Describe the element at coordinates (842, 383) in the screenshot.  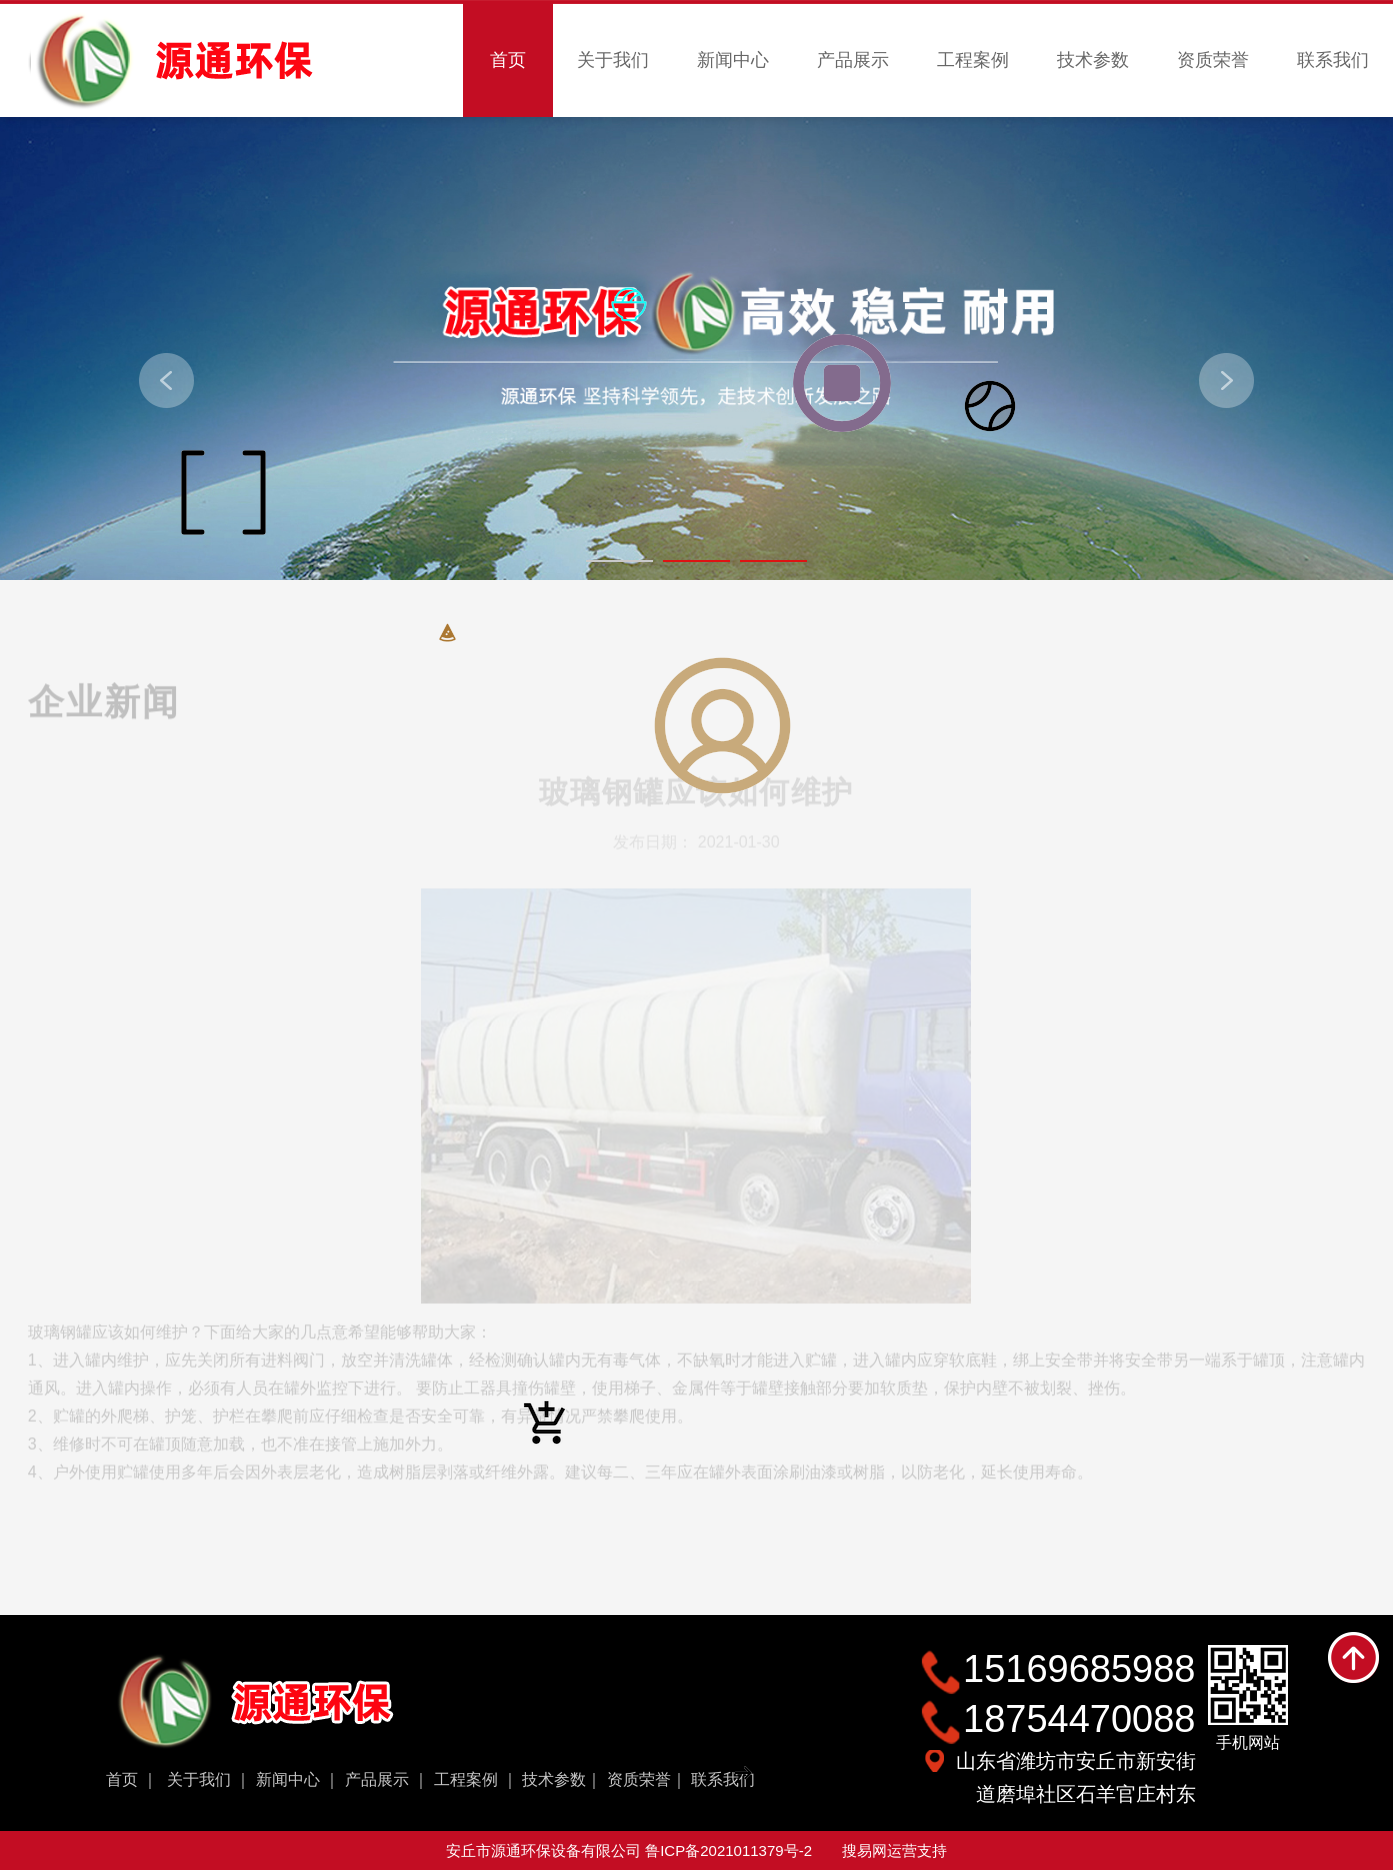
I see `stop media playback` at that location.